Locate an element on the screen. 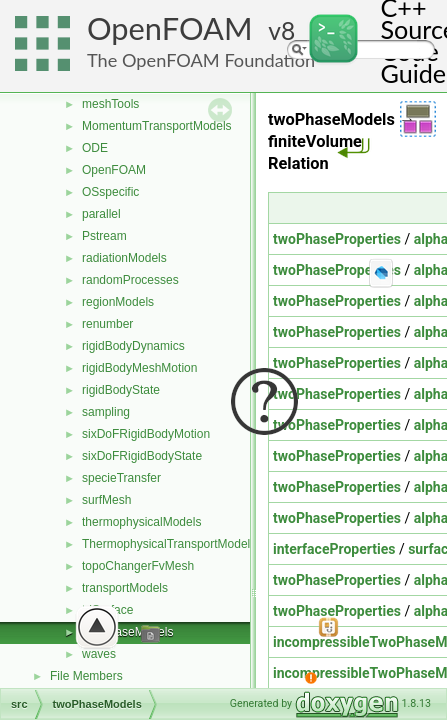 Image resolution: width=447 pixels, height=720 pixels. access your documents folder is located at coordinates (150, 633).